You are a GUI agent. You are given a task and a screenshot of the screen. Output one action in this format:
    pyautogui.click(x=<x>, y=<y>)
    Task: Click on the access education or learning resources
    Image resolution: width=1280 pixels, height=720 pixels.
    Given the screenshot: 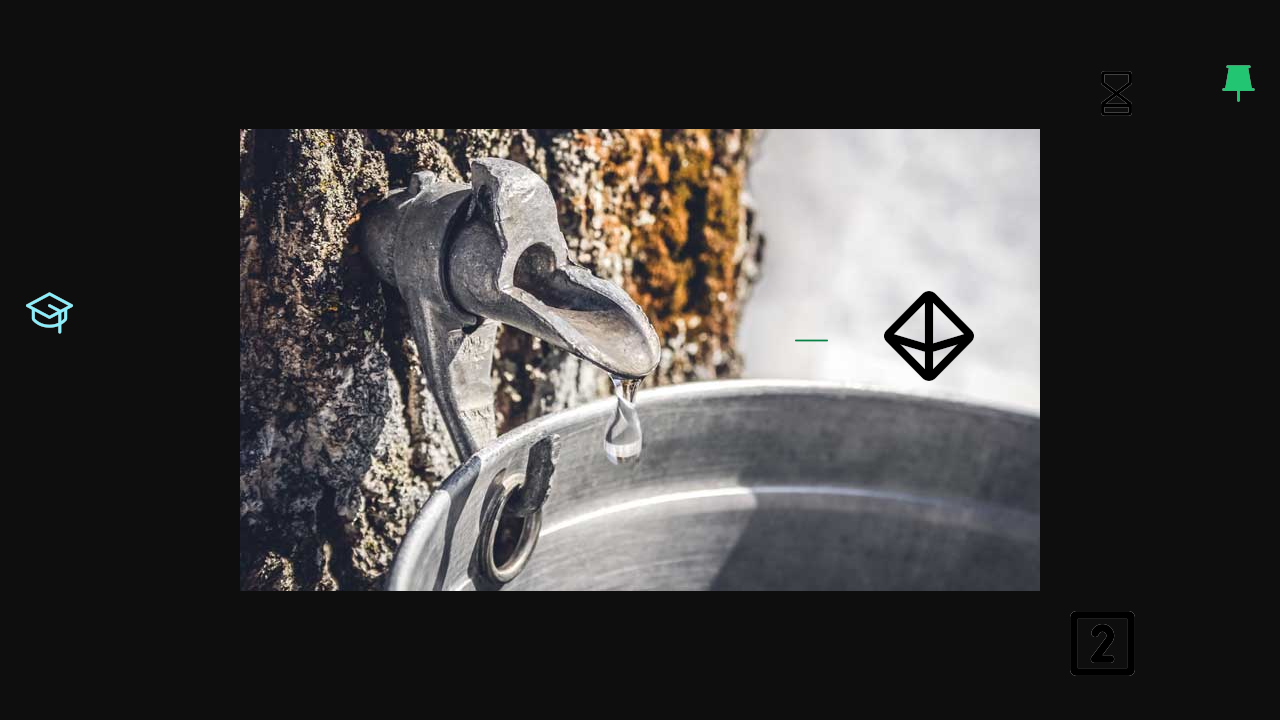 What is the action you would take?
    pyautogui.click(x=49, y=311)
    